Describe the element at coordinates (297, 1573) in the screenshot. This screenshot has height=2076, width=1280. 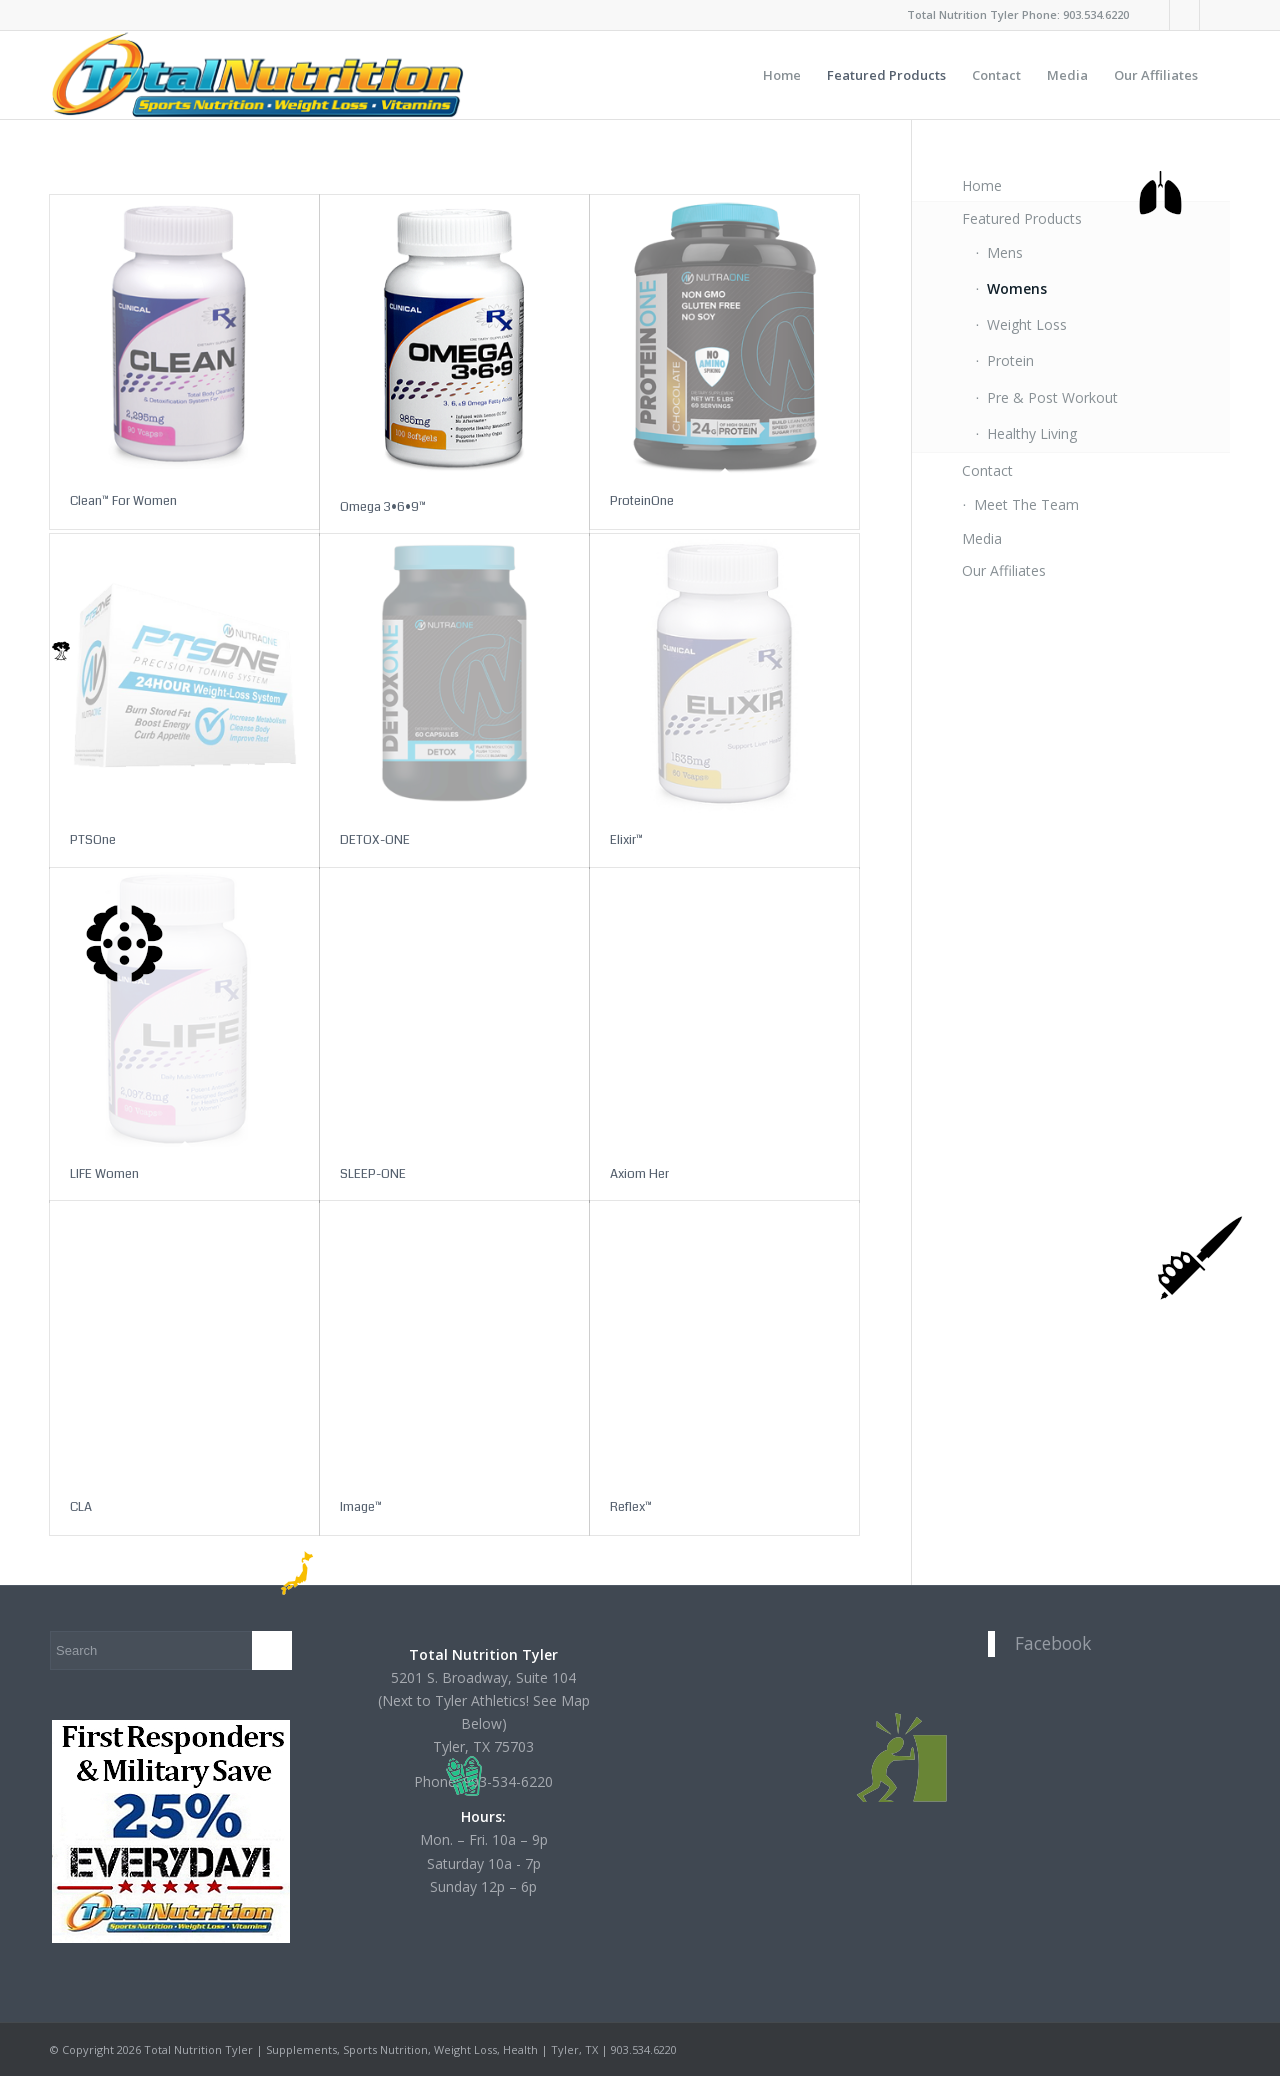
I see `select japan as your region or country` at that location.